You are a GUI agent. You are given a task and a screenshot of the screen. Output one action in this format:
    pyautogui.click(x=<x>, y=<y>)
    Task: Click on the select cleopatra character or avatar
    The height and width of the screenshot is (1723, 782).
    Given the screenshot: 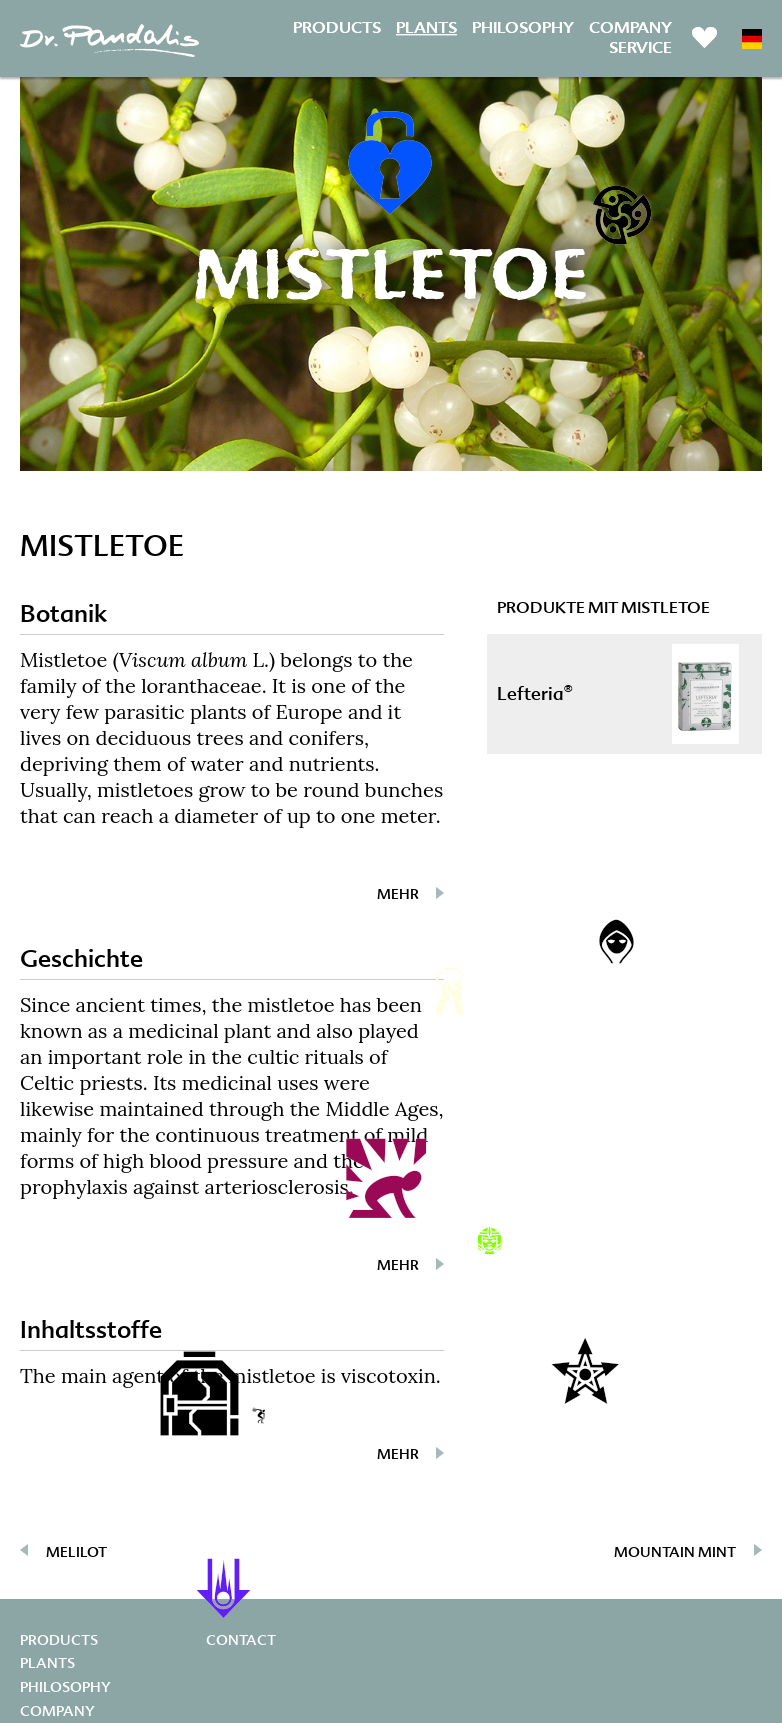 What is the action you would take?
    pyautogui.click(x=489, y=1240)
    